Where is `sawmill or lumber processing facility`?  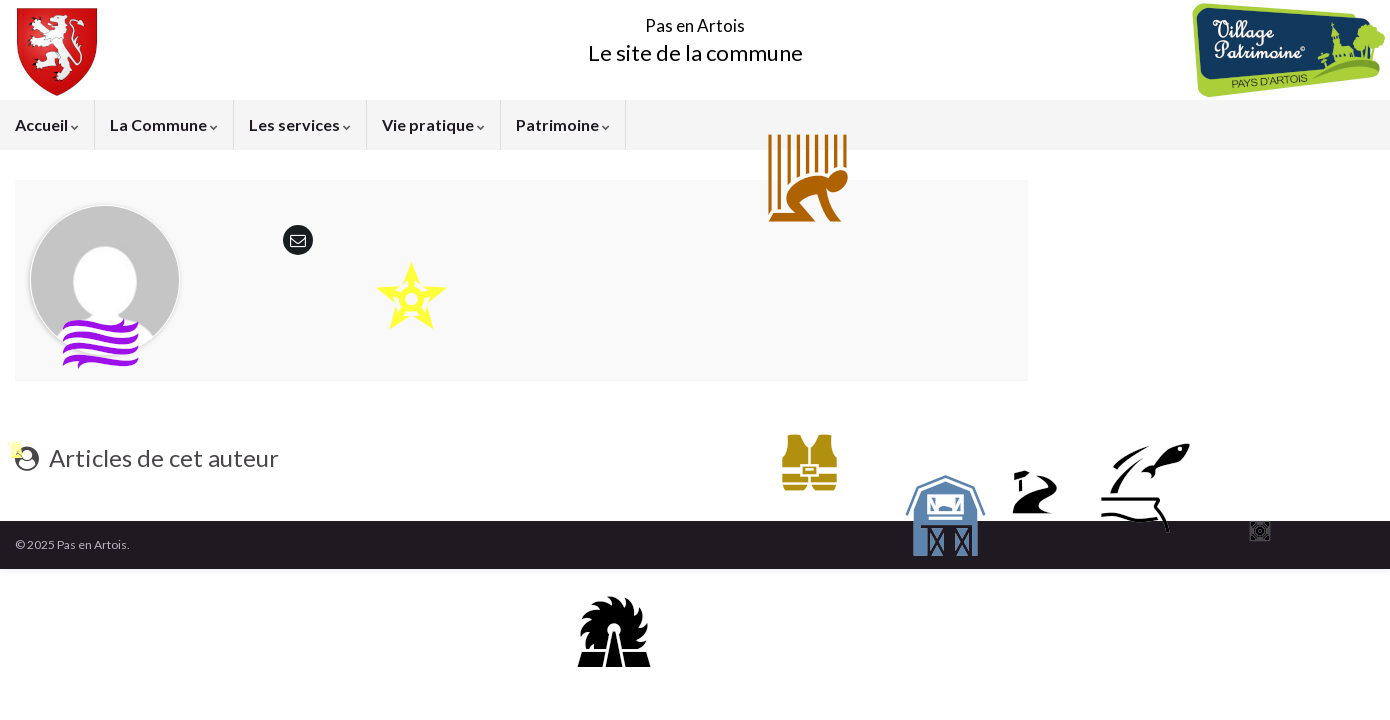 sawmill or lumber processing facility is located at coordinates (614, 630).